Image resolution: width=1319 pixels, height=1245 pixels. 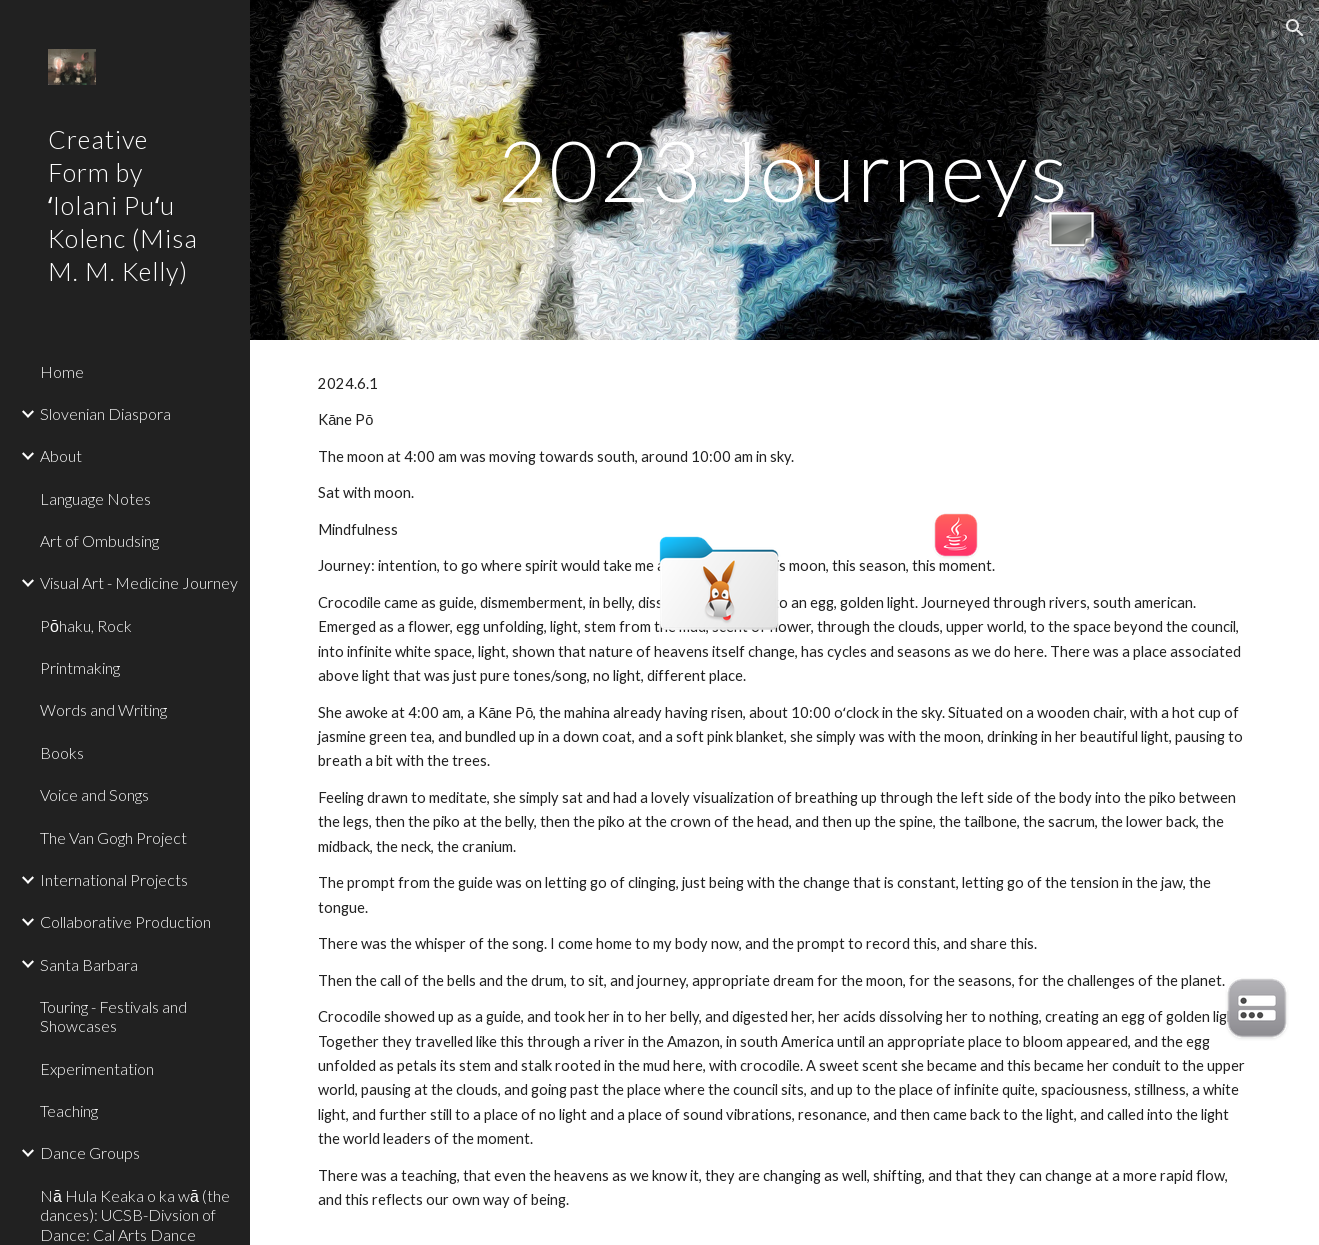 What do you see at coordinates (1257, 1009) in the screenshot?
I see `access login and authentication settings` at bounding box center [1257, 1009].